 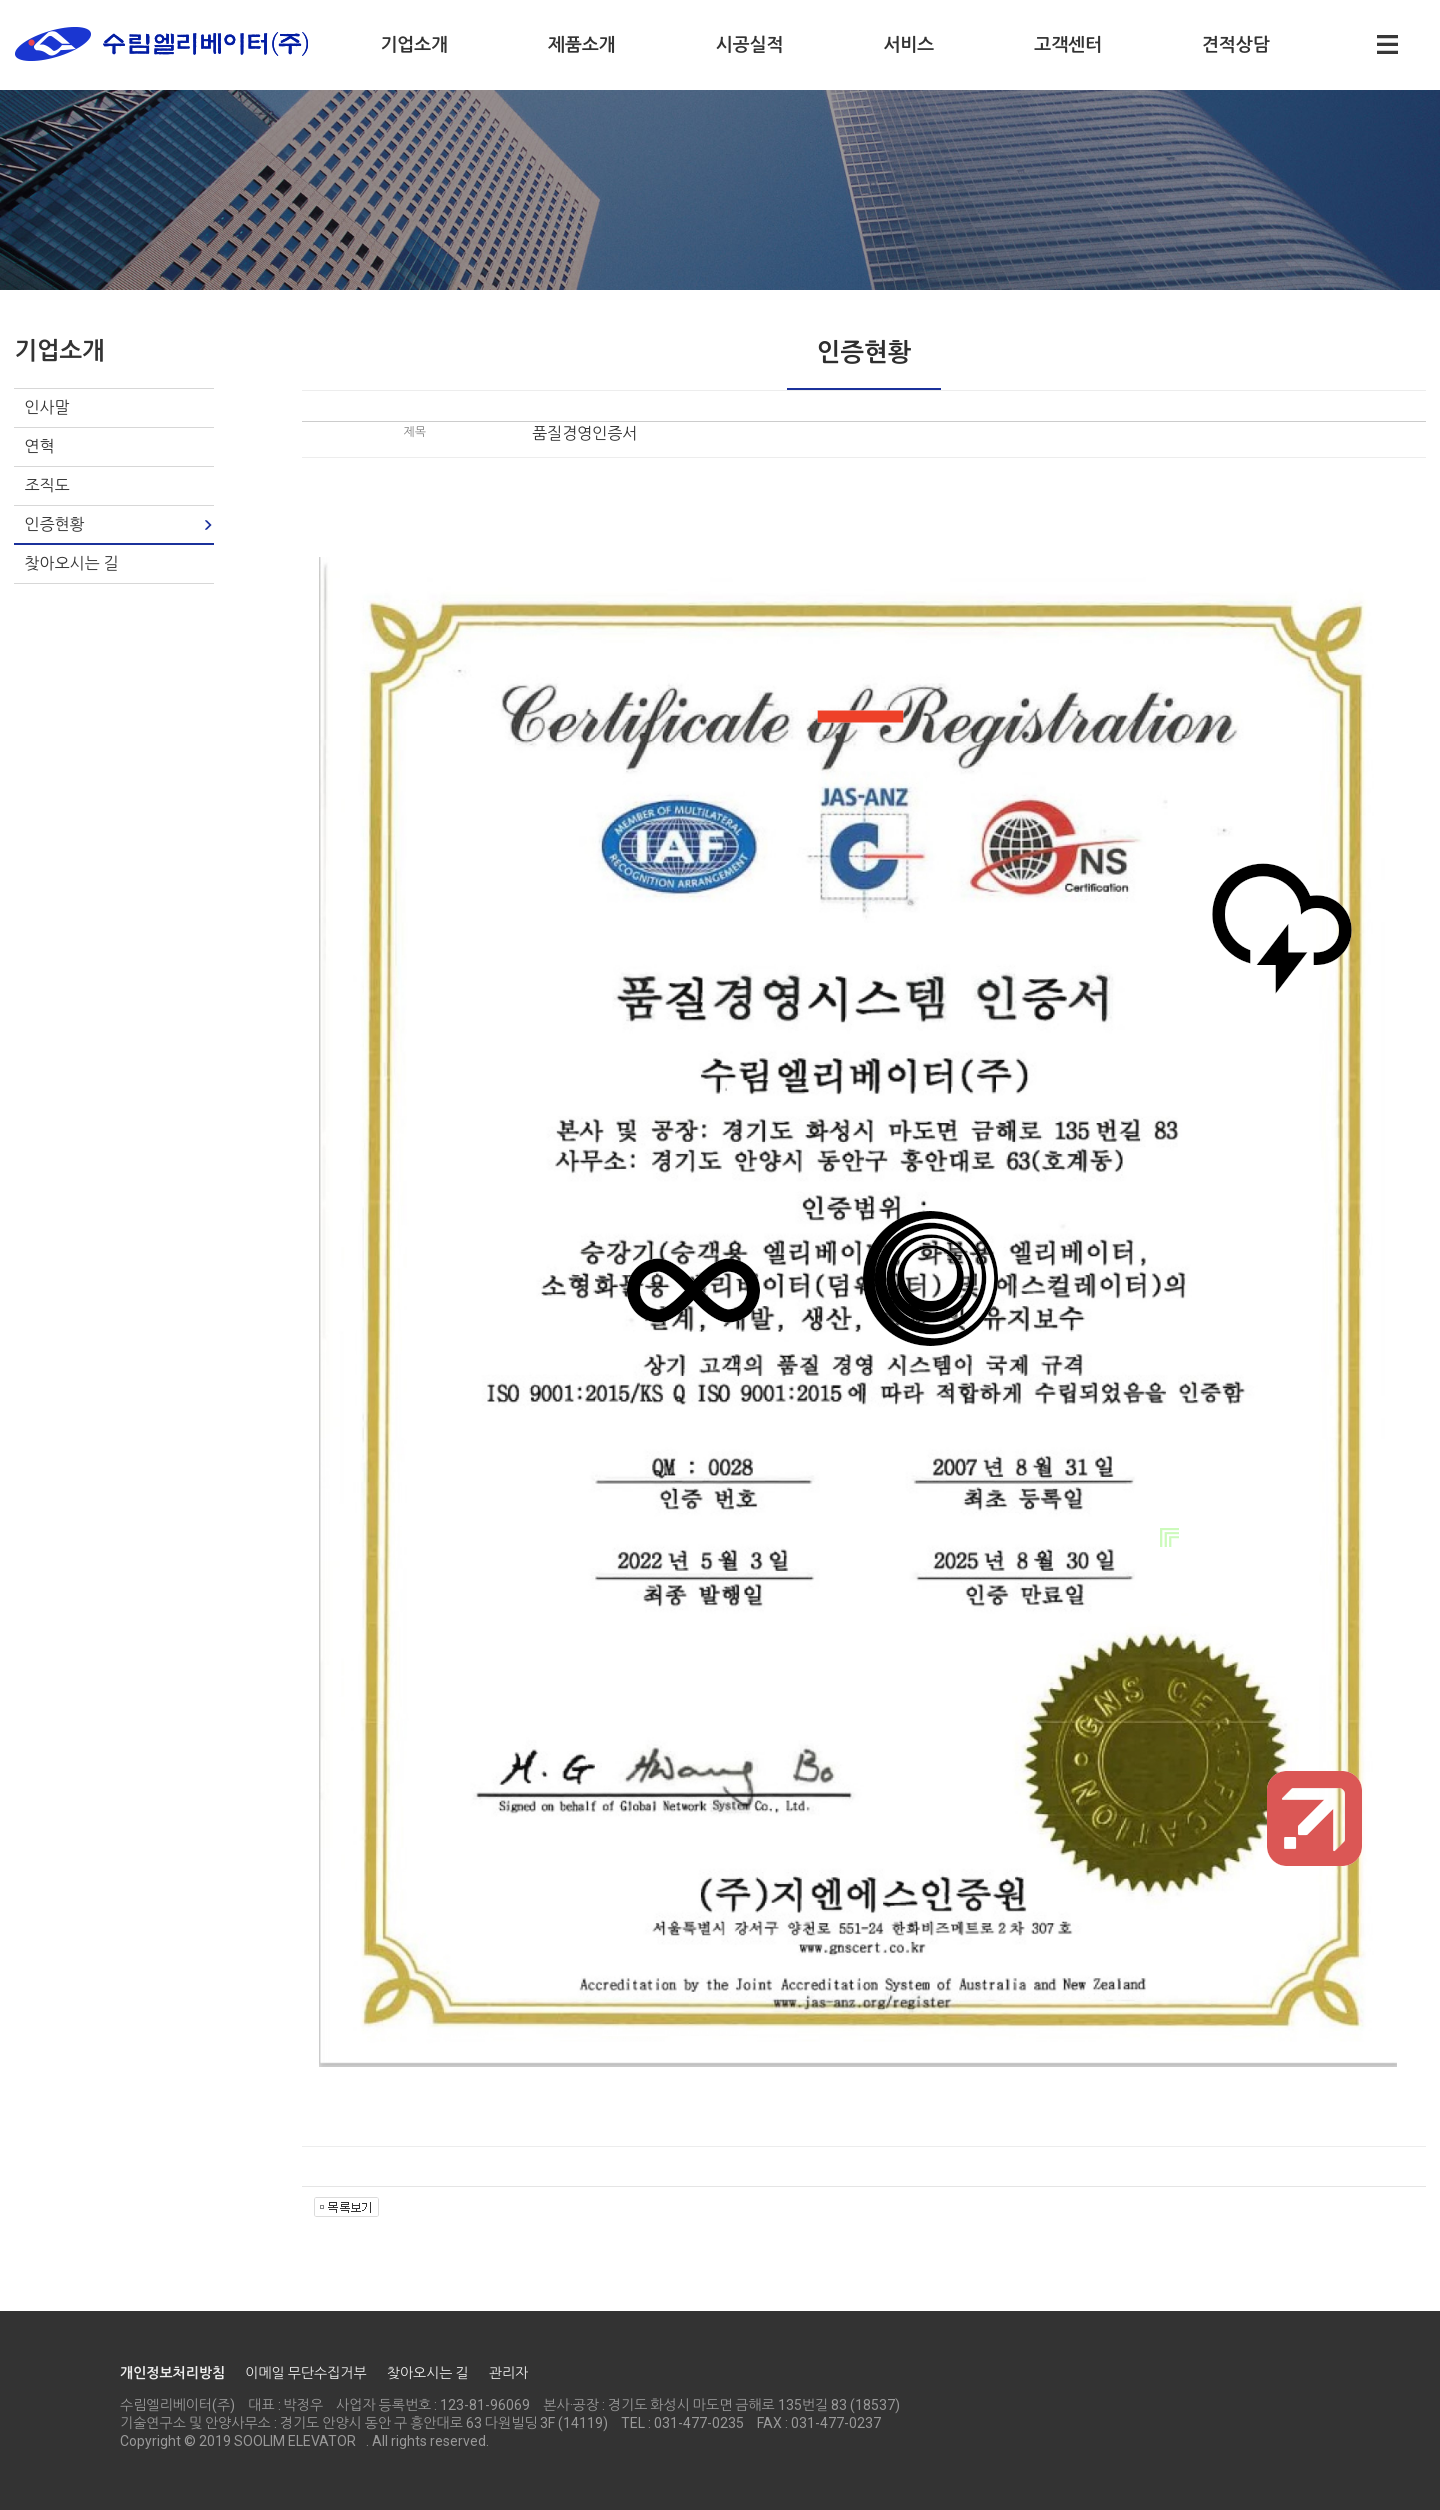 I want to click on indicates thunderstorm weather conditions, so click(x=1282, y=927).